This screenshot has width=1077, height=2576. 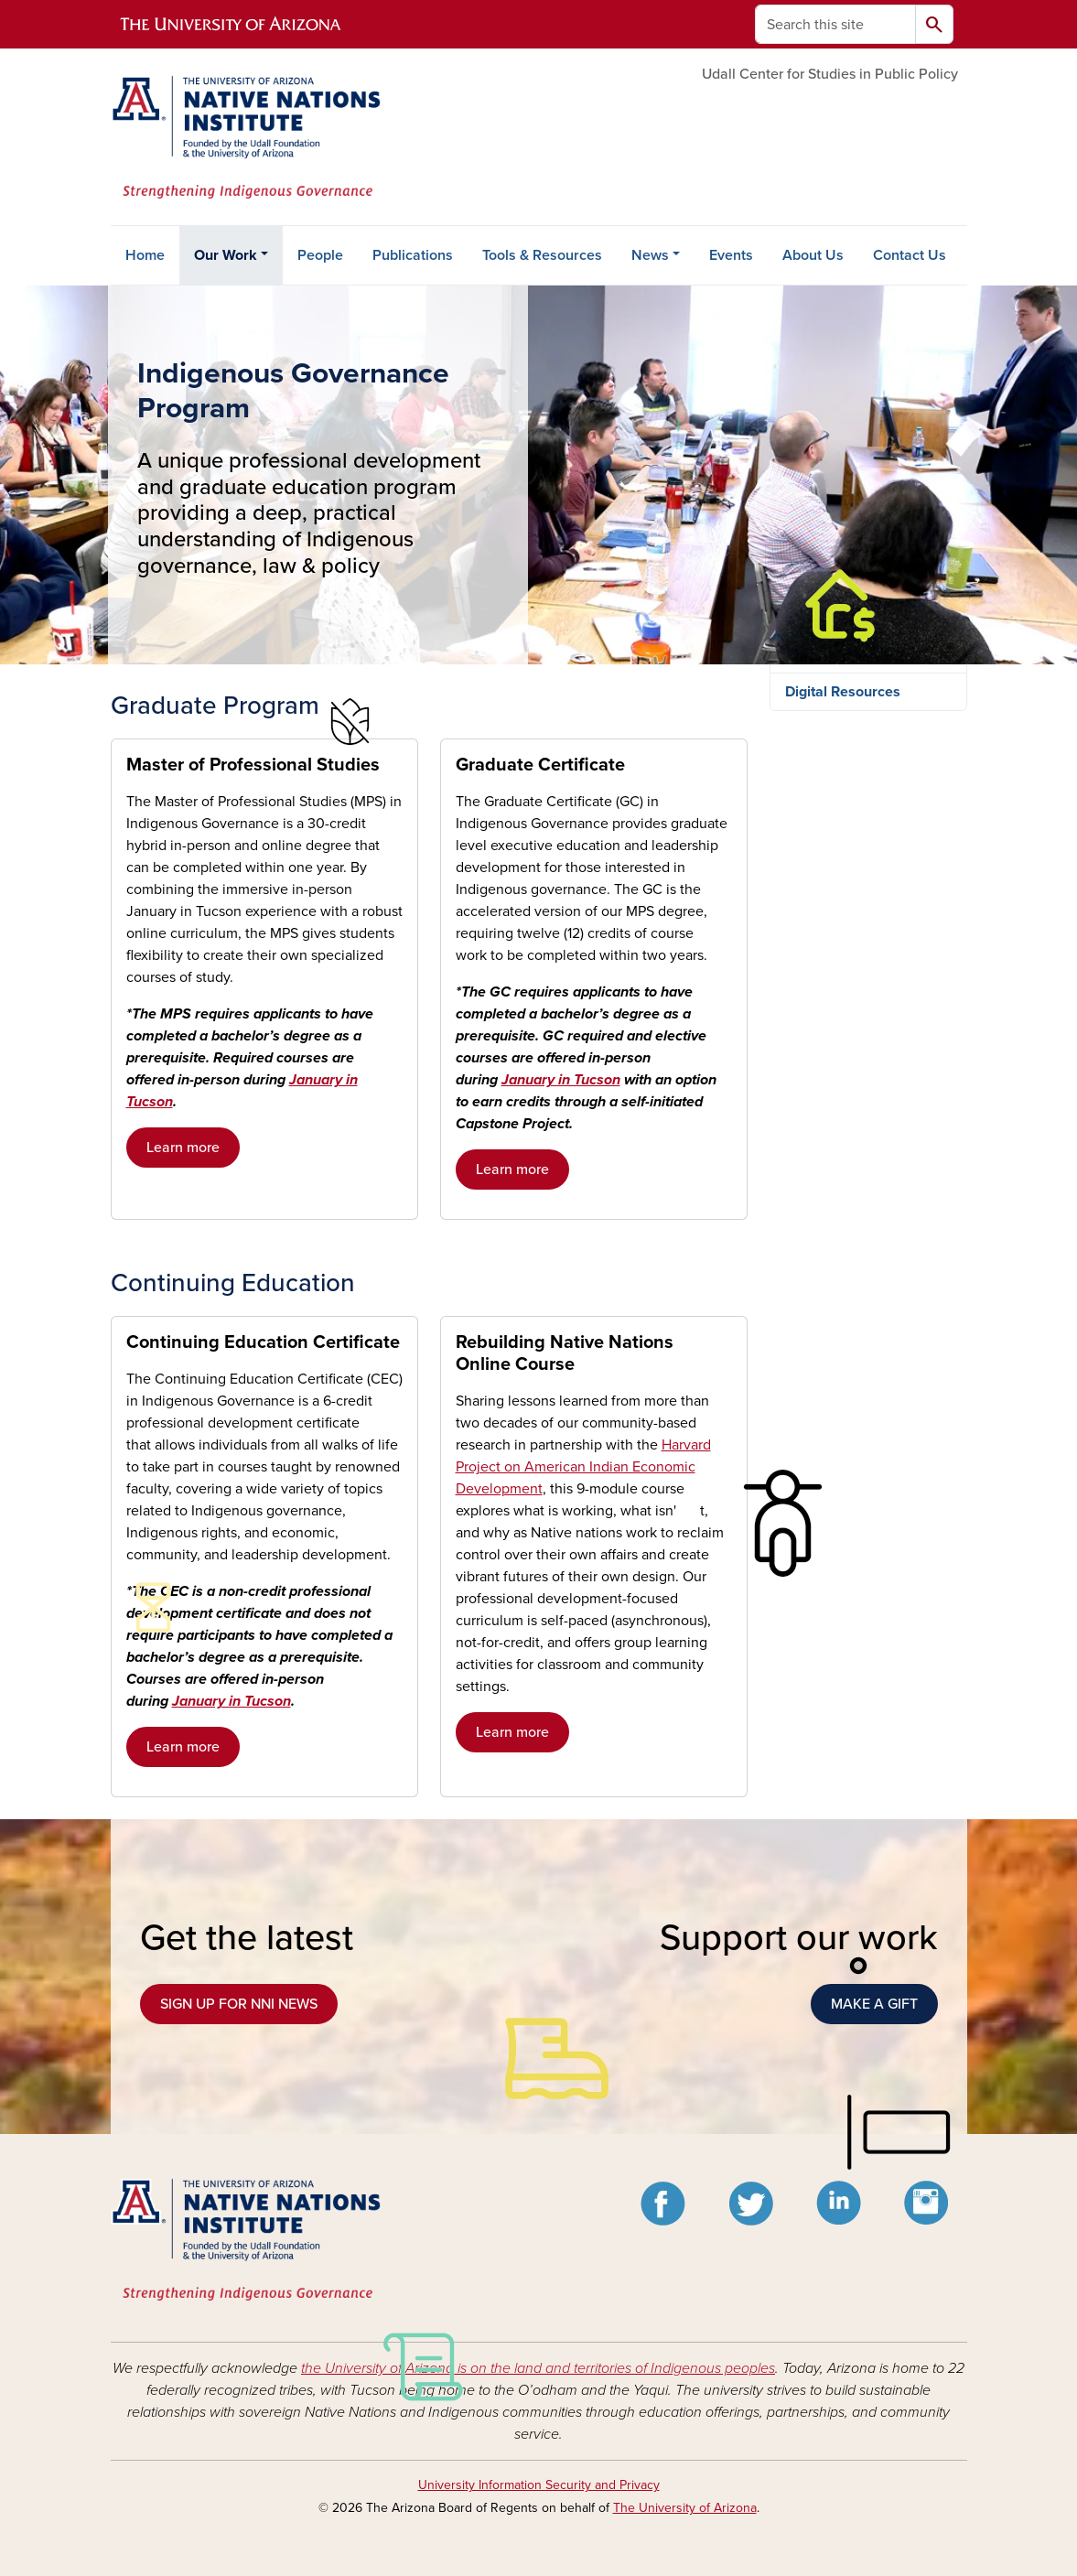 What do you see at coordinates (840, 604) in the screenshot?
I see `view home financing or mortgage options` at bounding box center [840, 604].